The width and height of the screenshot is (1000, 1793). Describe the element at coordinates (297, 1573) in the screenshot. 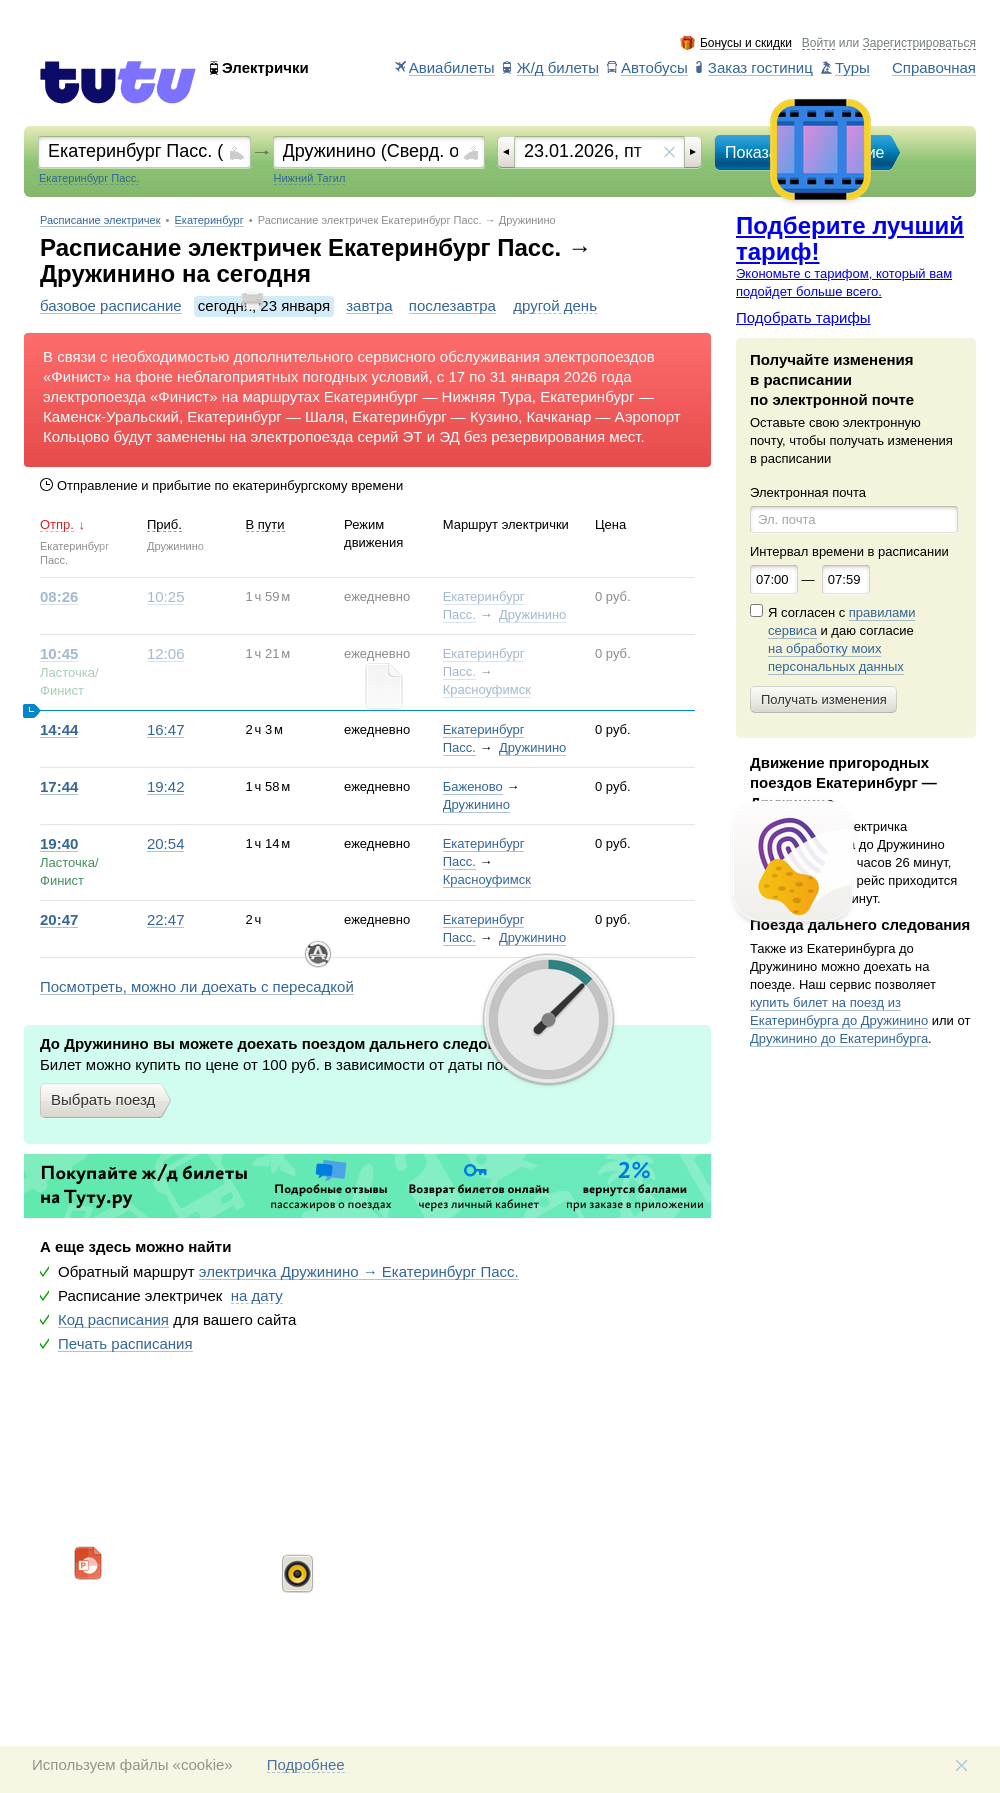

I see `open sound or audio settings` at that location.